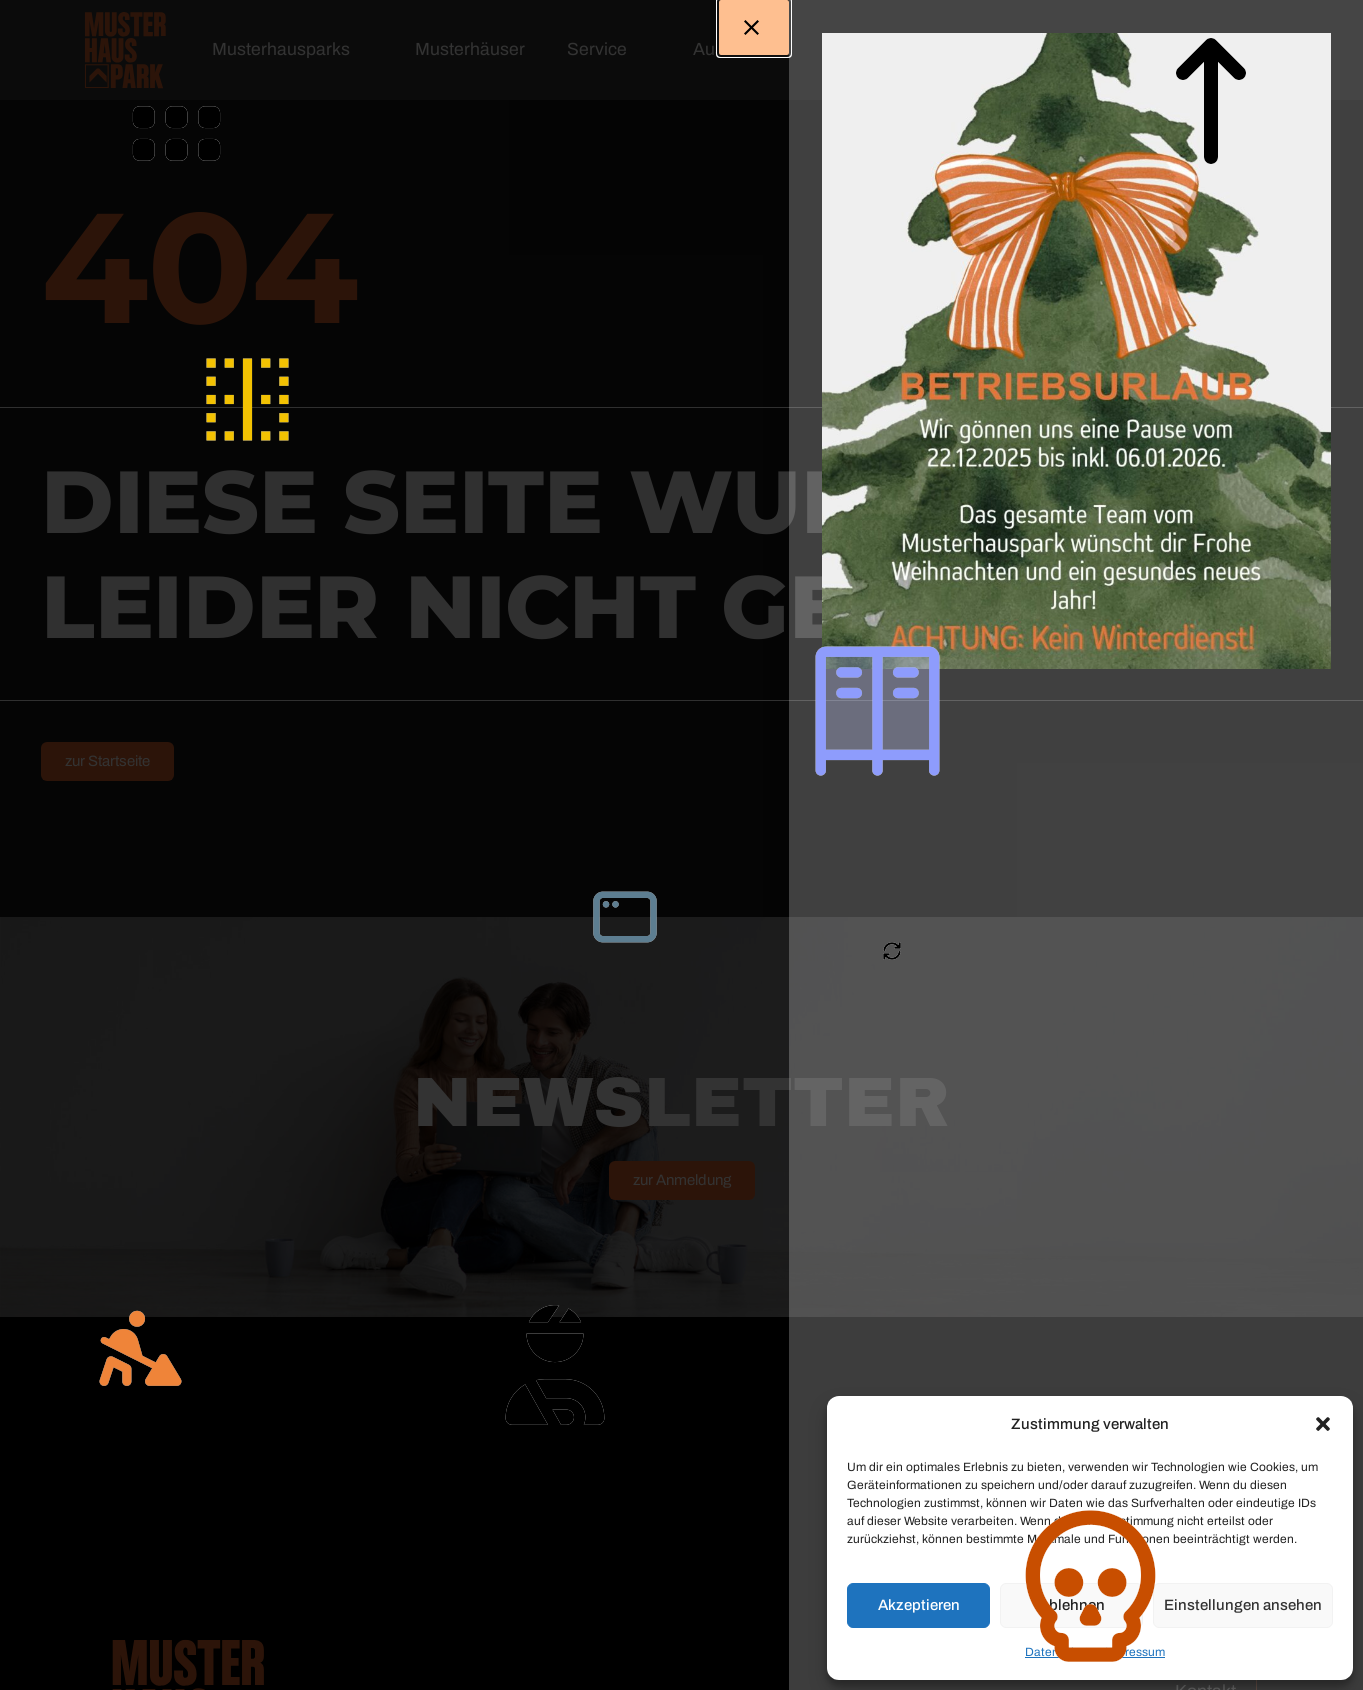  Describe the element at coordinates (176, 133) in the screenshot. I see `drag to reorder or rearrange items` at that location.